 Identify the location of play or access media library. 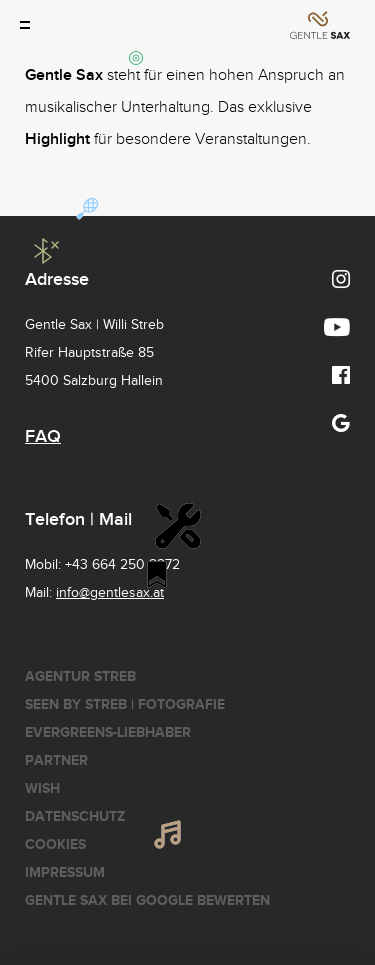
(136, 58).